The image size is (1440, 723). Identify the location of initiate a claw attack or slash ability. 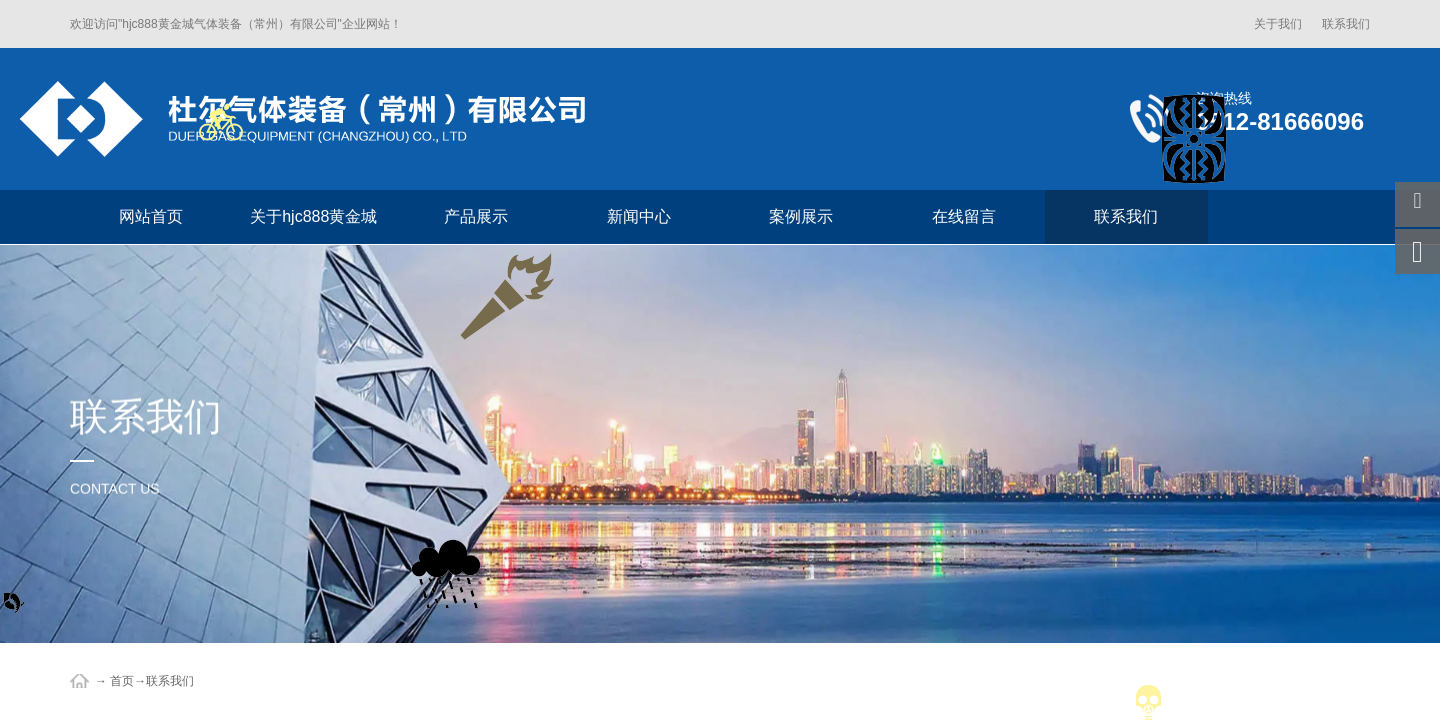
(14, 603).